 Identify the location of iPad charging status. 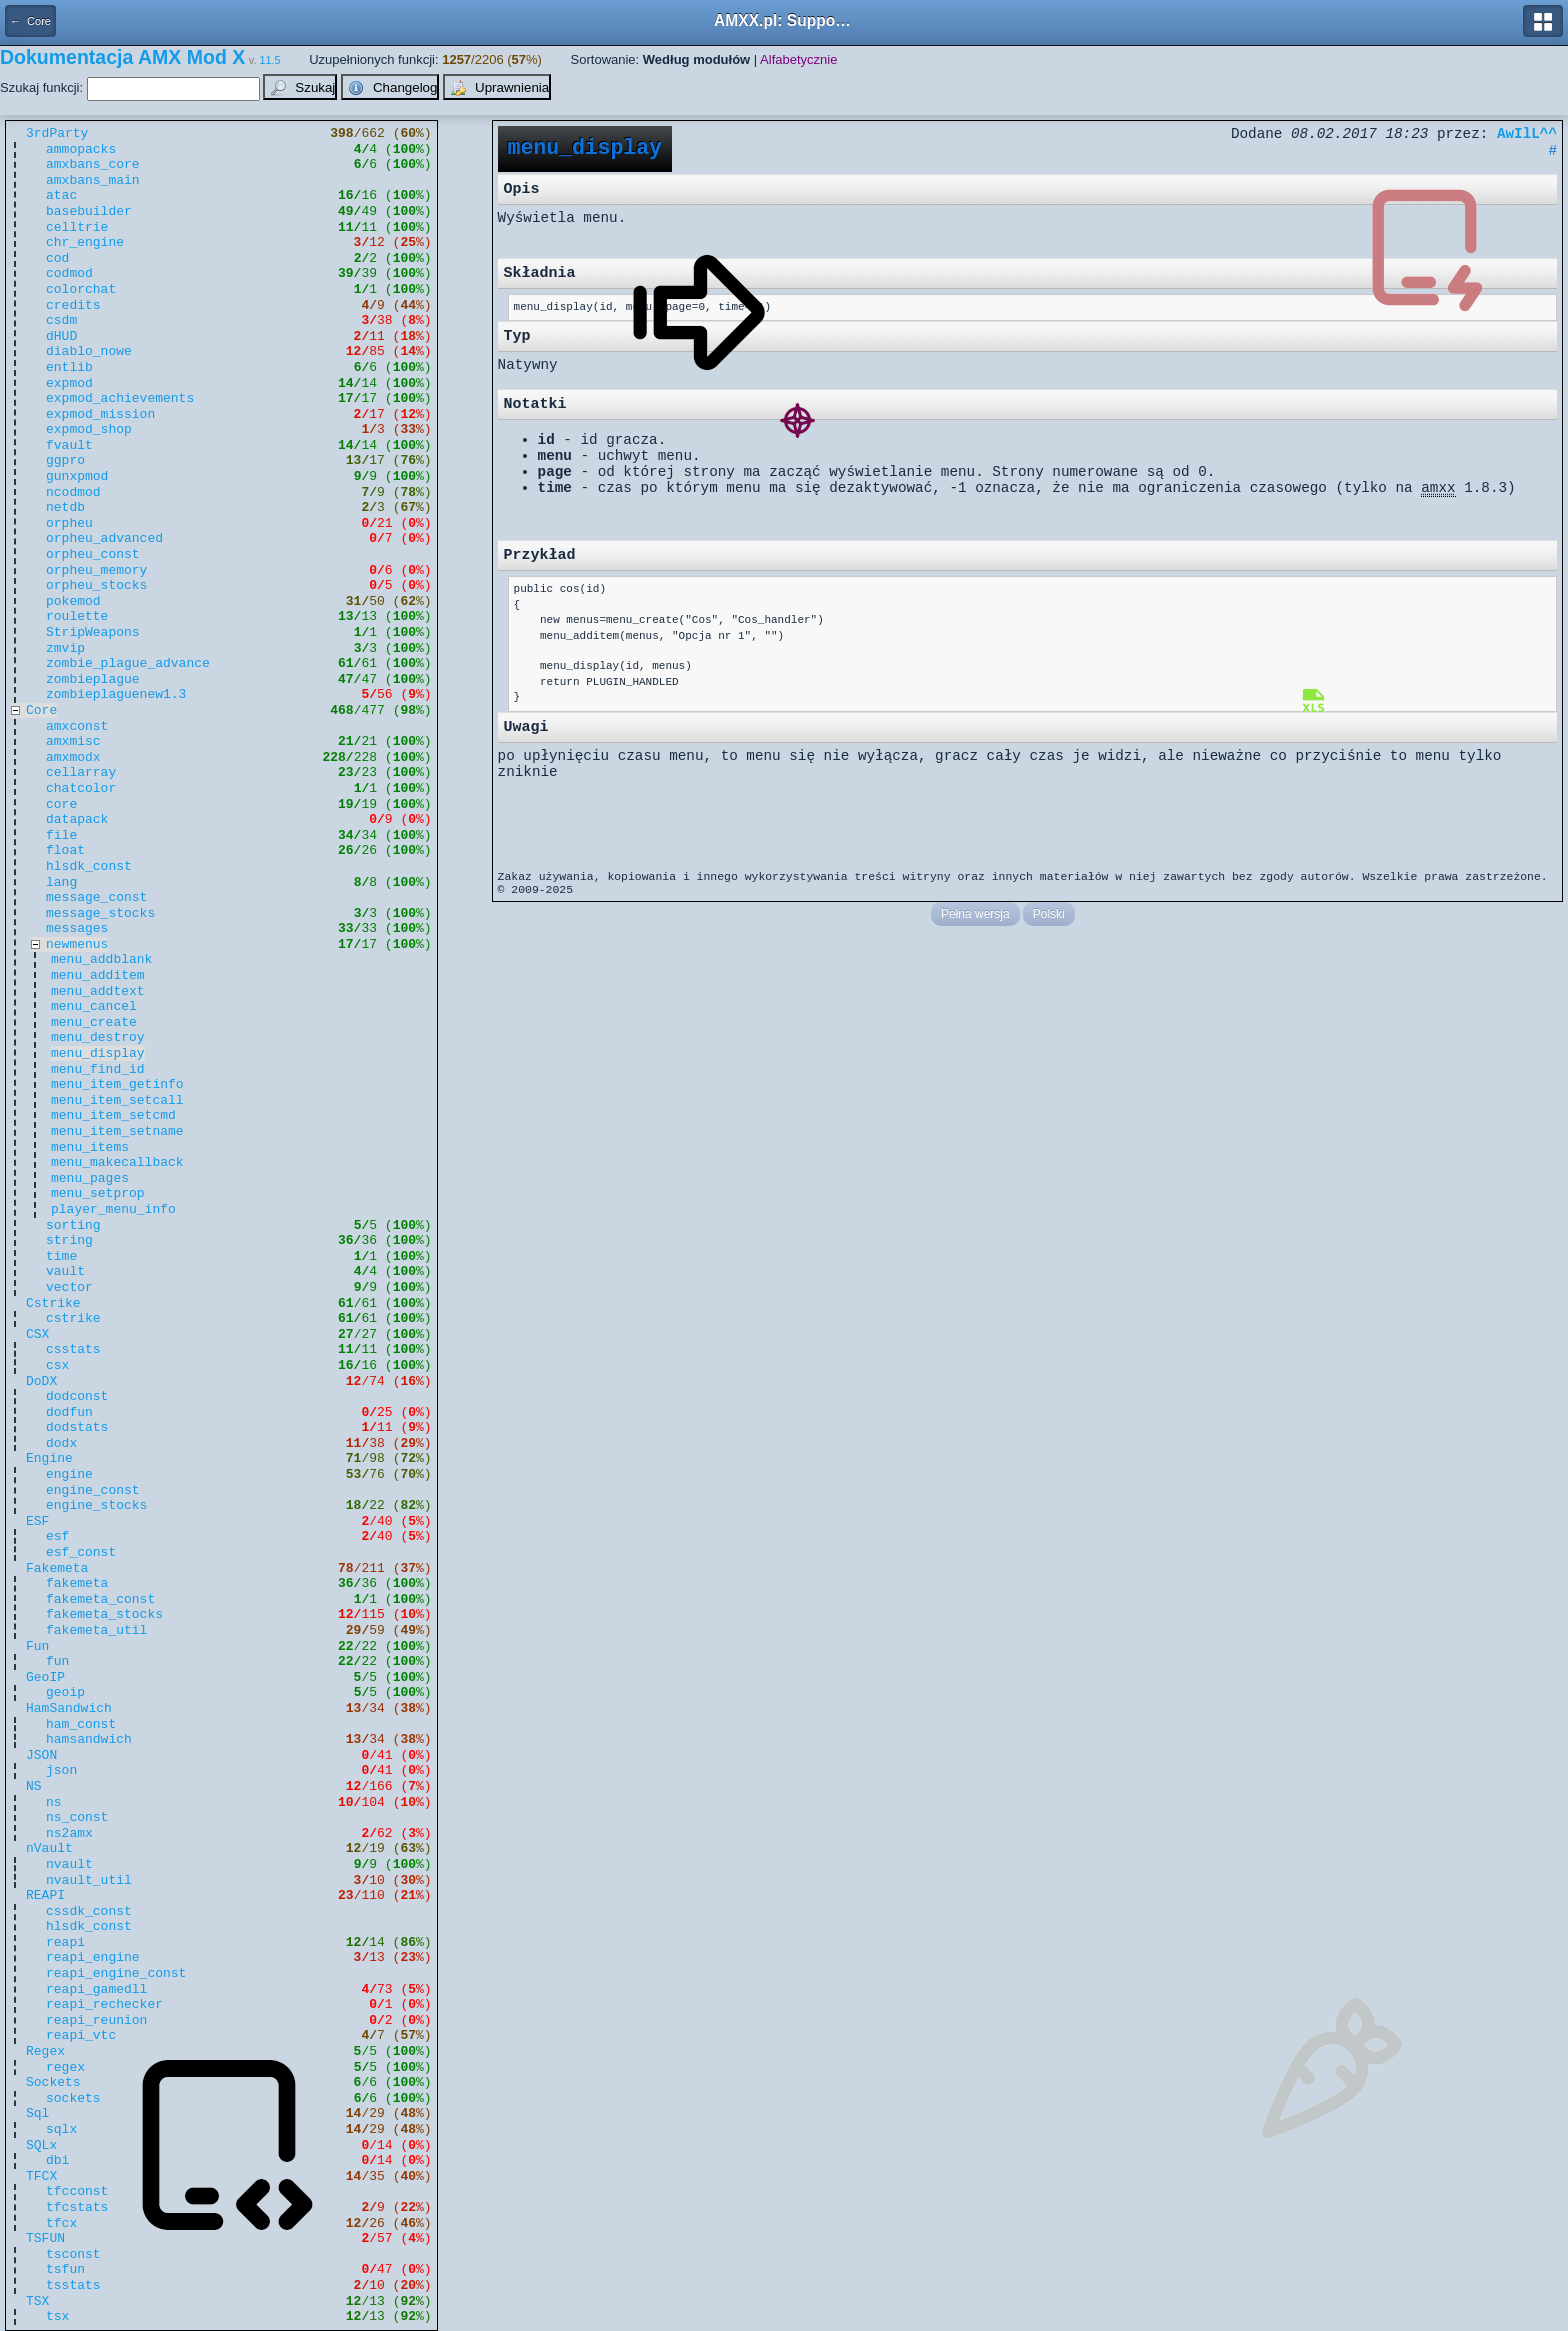
(1424, 247).